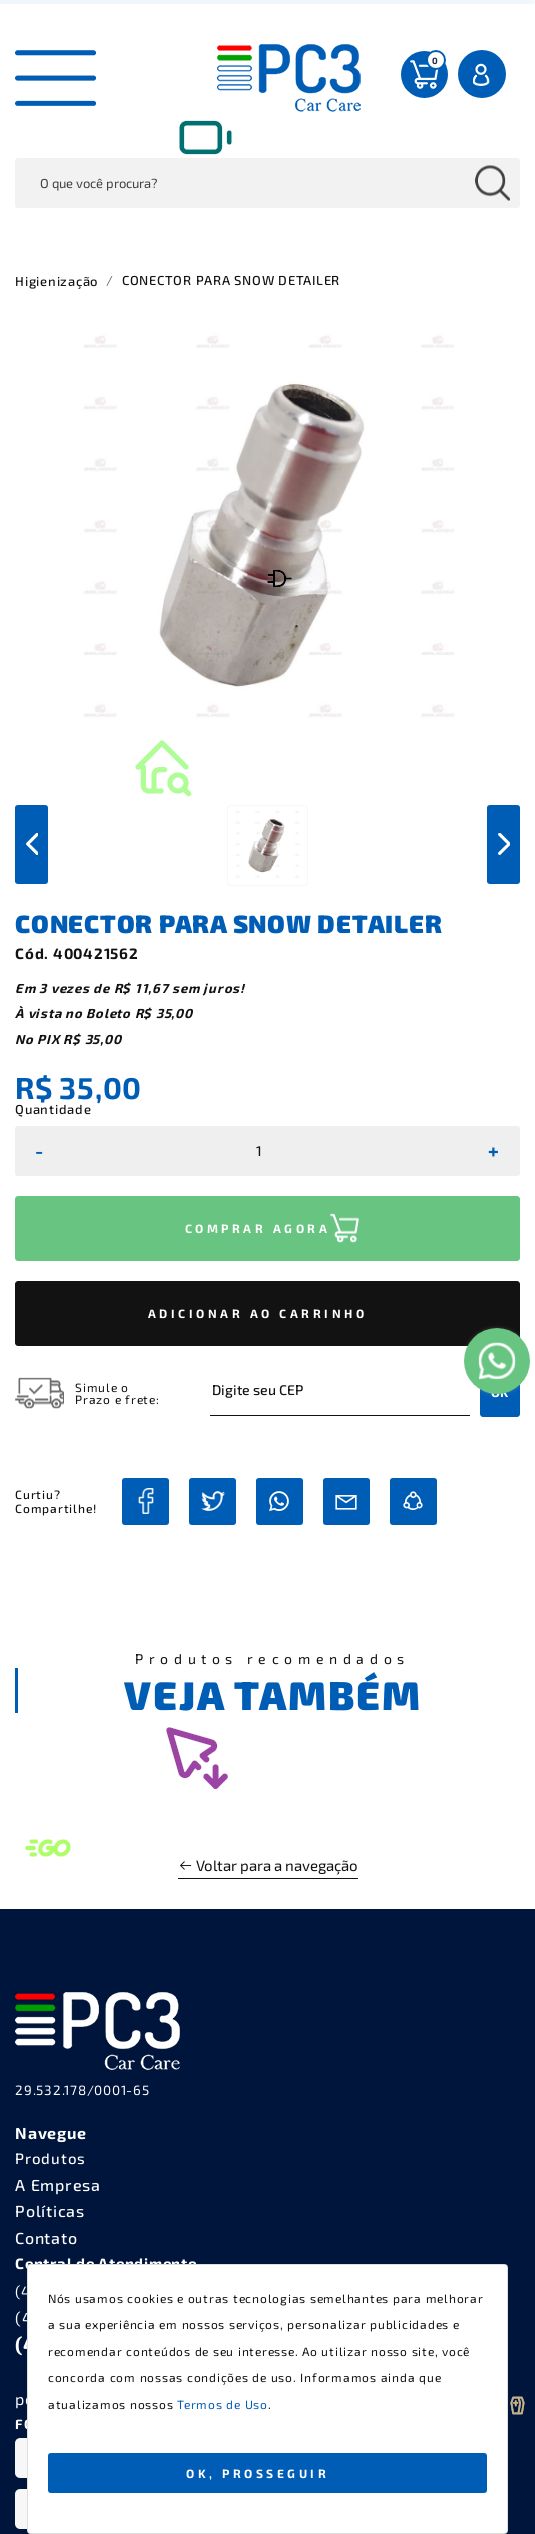 The image size is (535, 2534). Describe the element at coordinates (49, 1848) in the screenshot. I see `go programming language logo` at that location.